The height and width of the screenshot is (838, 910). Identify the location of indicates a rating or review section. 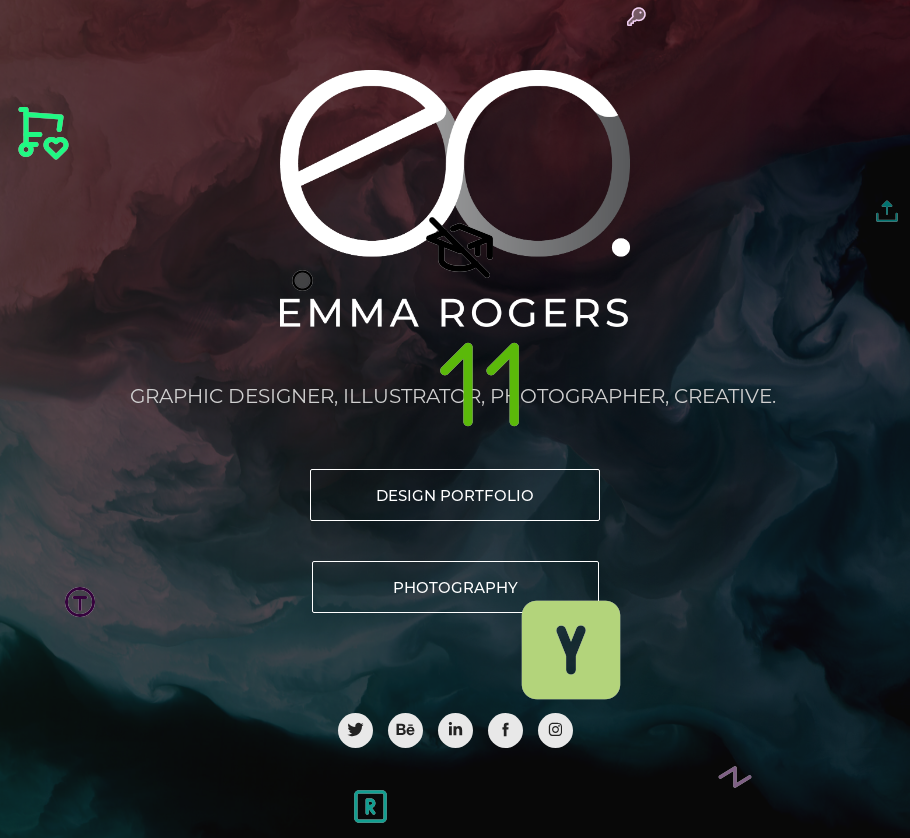
(370, 806).